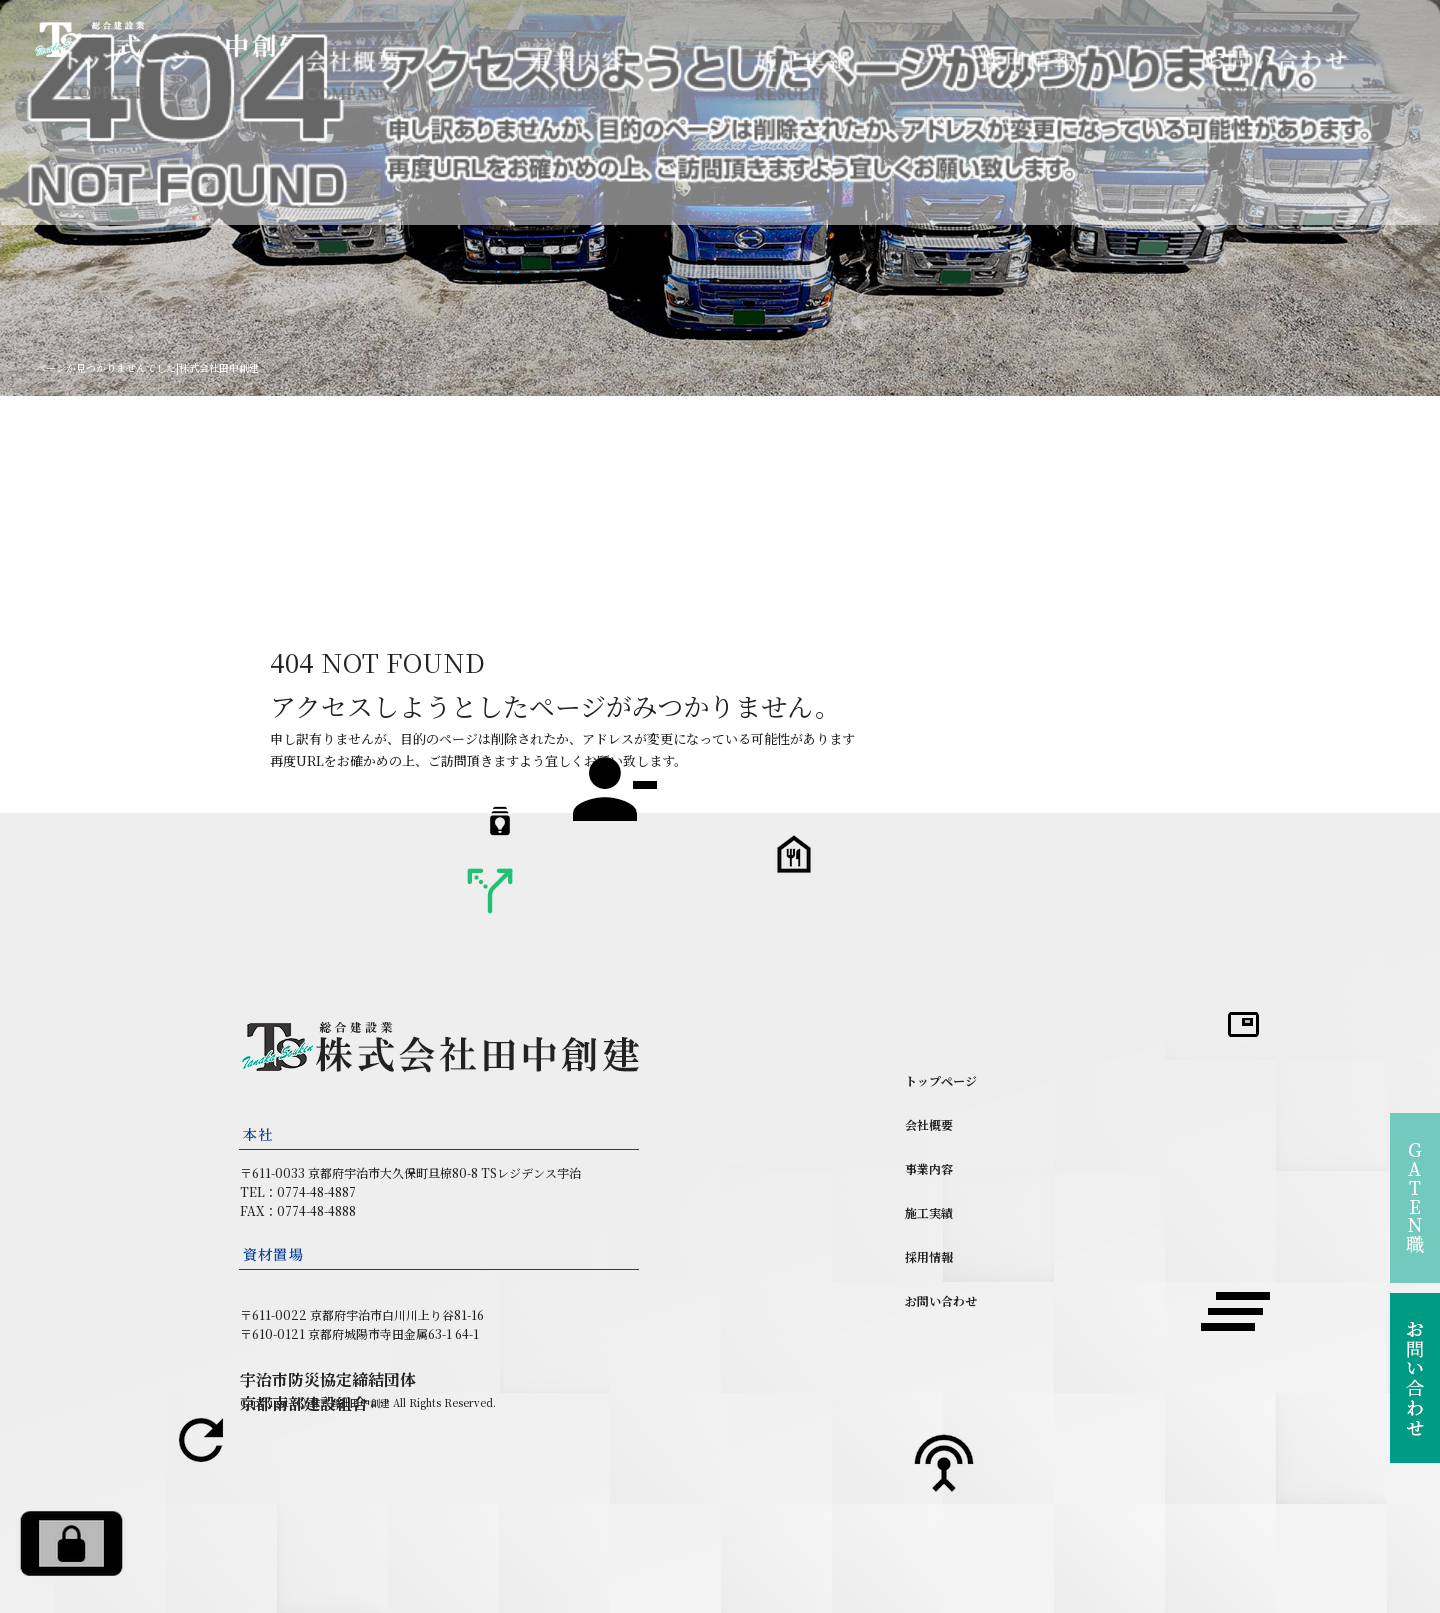  What do you see at coordinates (613, 789) in the screenshot?
I see `remove a contact or friend` at bounding box center [613, 789].